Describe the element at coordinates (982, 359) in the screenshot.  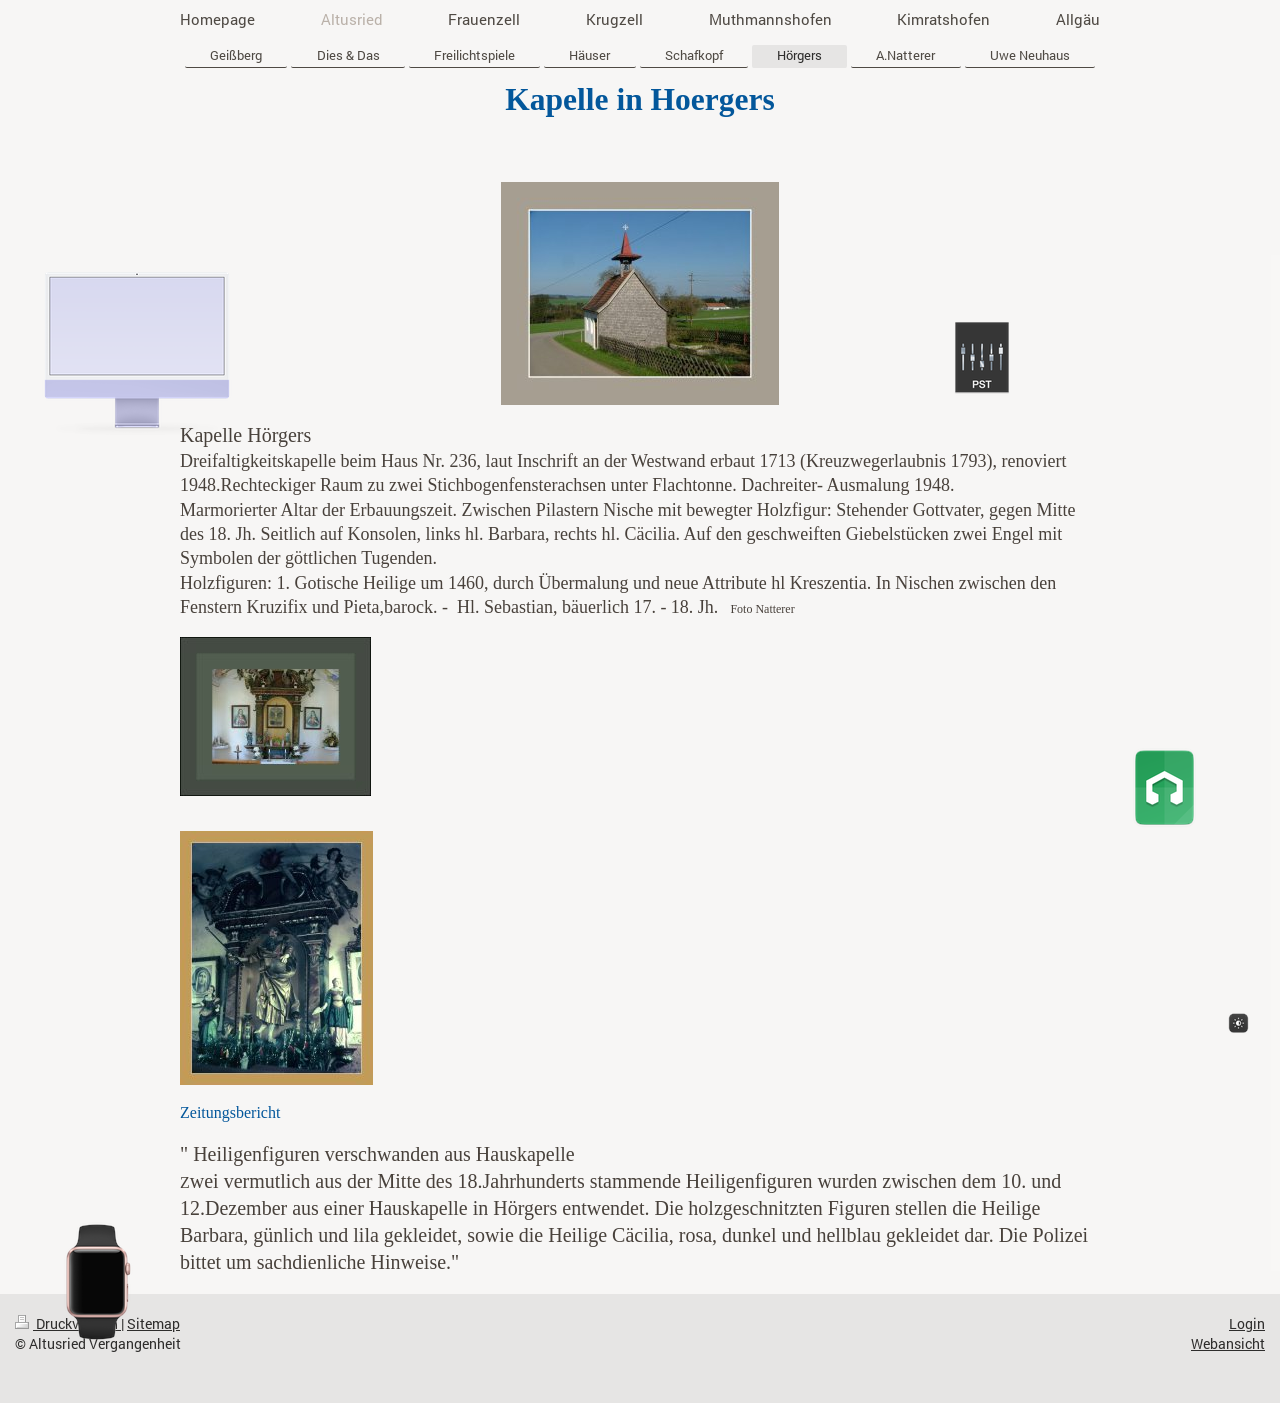
I see `access plugin settings in GarageBand` at that location.